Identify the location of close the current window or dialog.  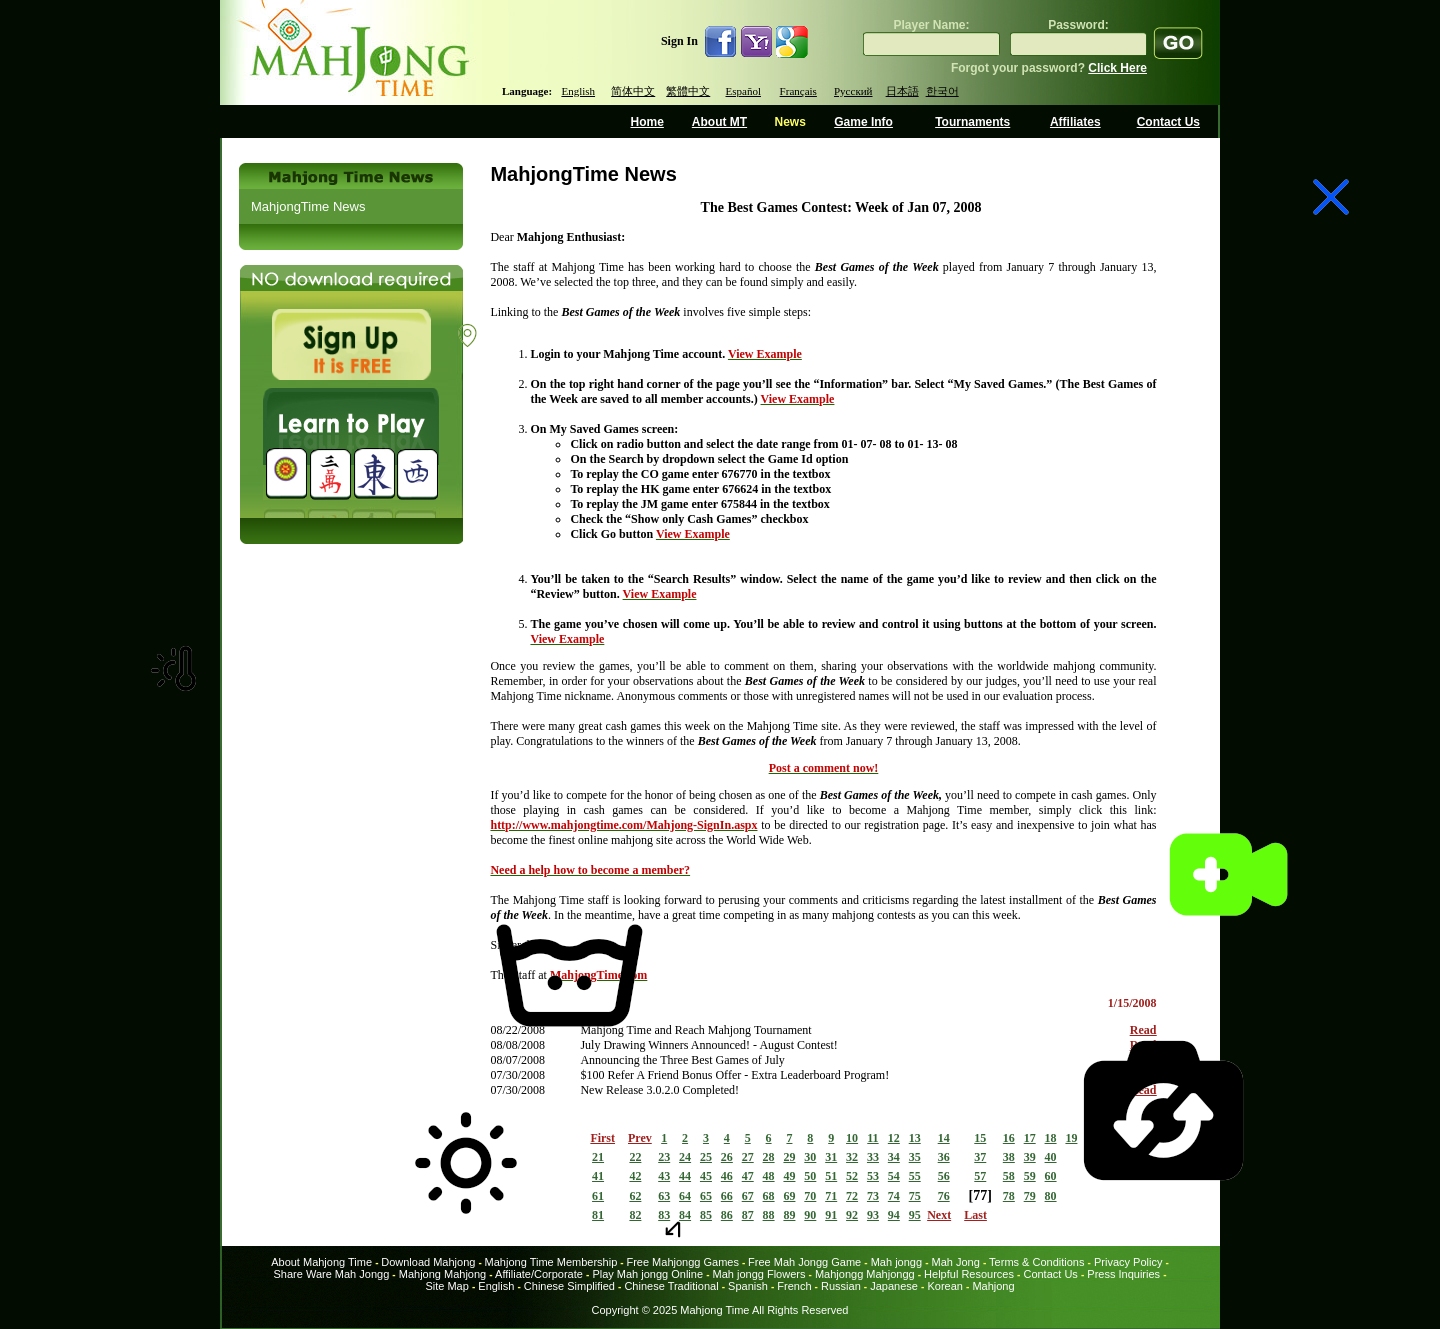
(1331, 197).